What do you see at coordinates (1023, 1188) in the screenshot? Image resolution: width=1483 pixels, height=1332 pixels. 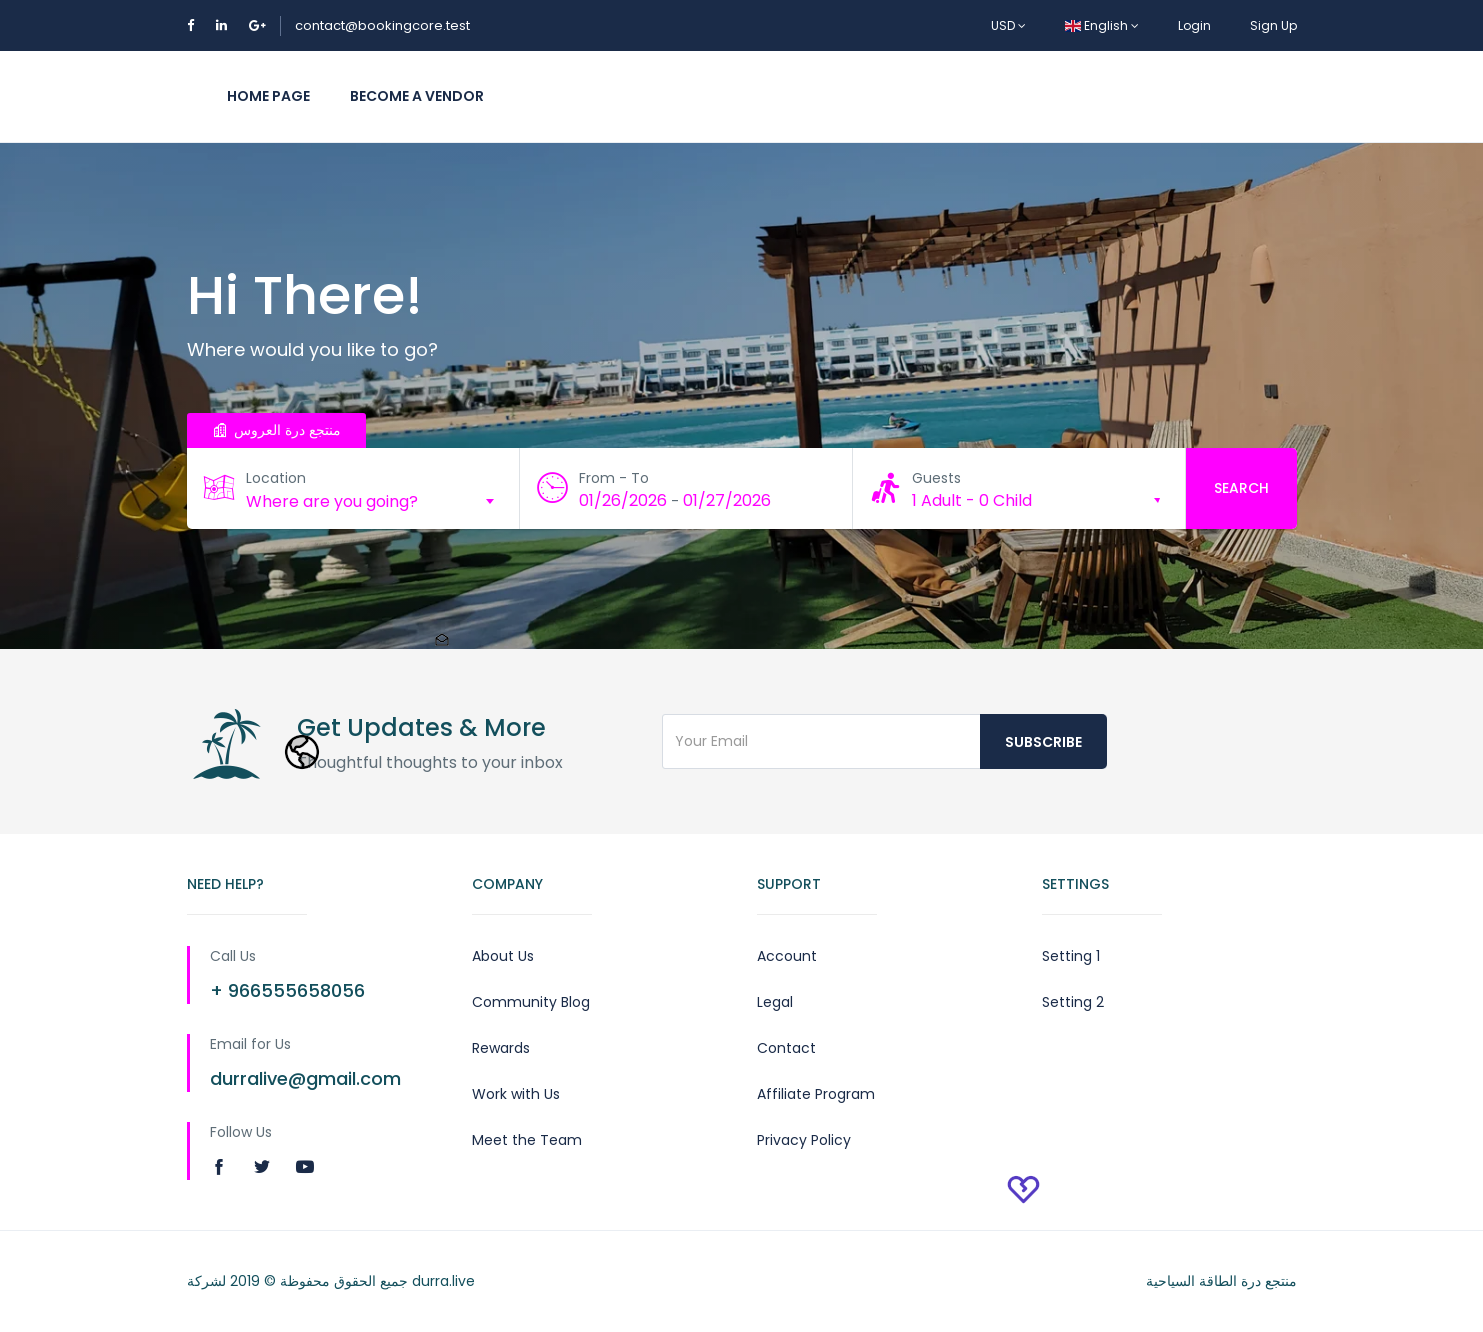 I see `unlike or remove from favorites` at bounding box center [1023, 1188].